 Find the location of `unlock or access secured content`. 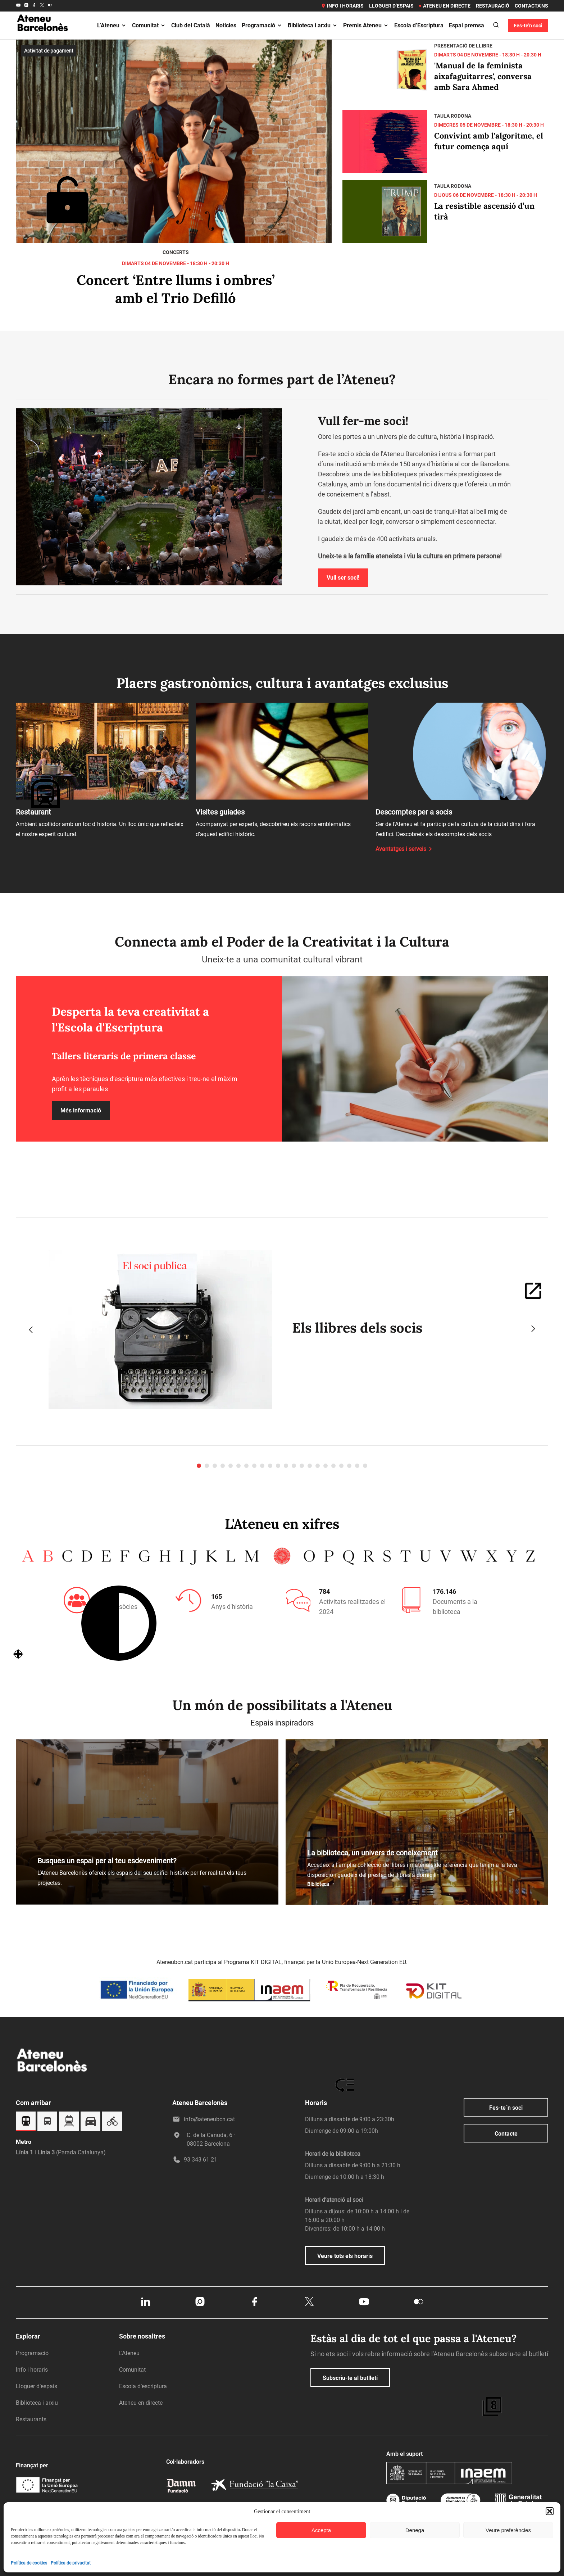

unlock or access secured content is located at coordinates (67, 202).